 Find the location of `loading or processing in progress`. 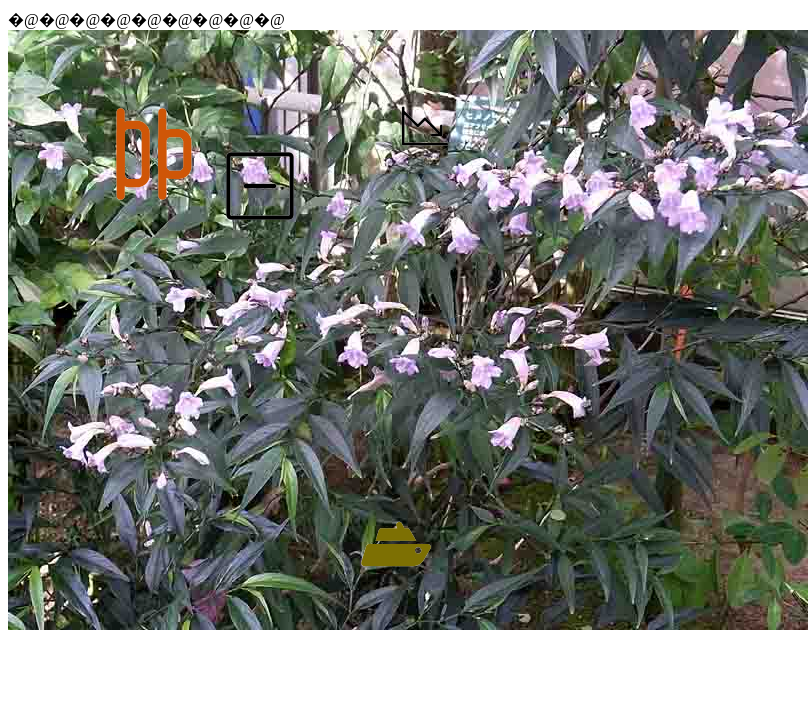

loading or processing in progress is located at coordinates (152, 543).